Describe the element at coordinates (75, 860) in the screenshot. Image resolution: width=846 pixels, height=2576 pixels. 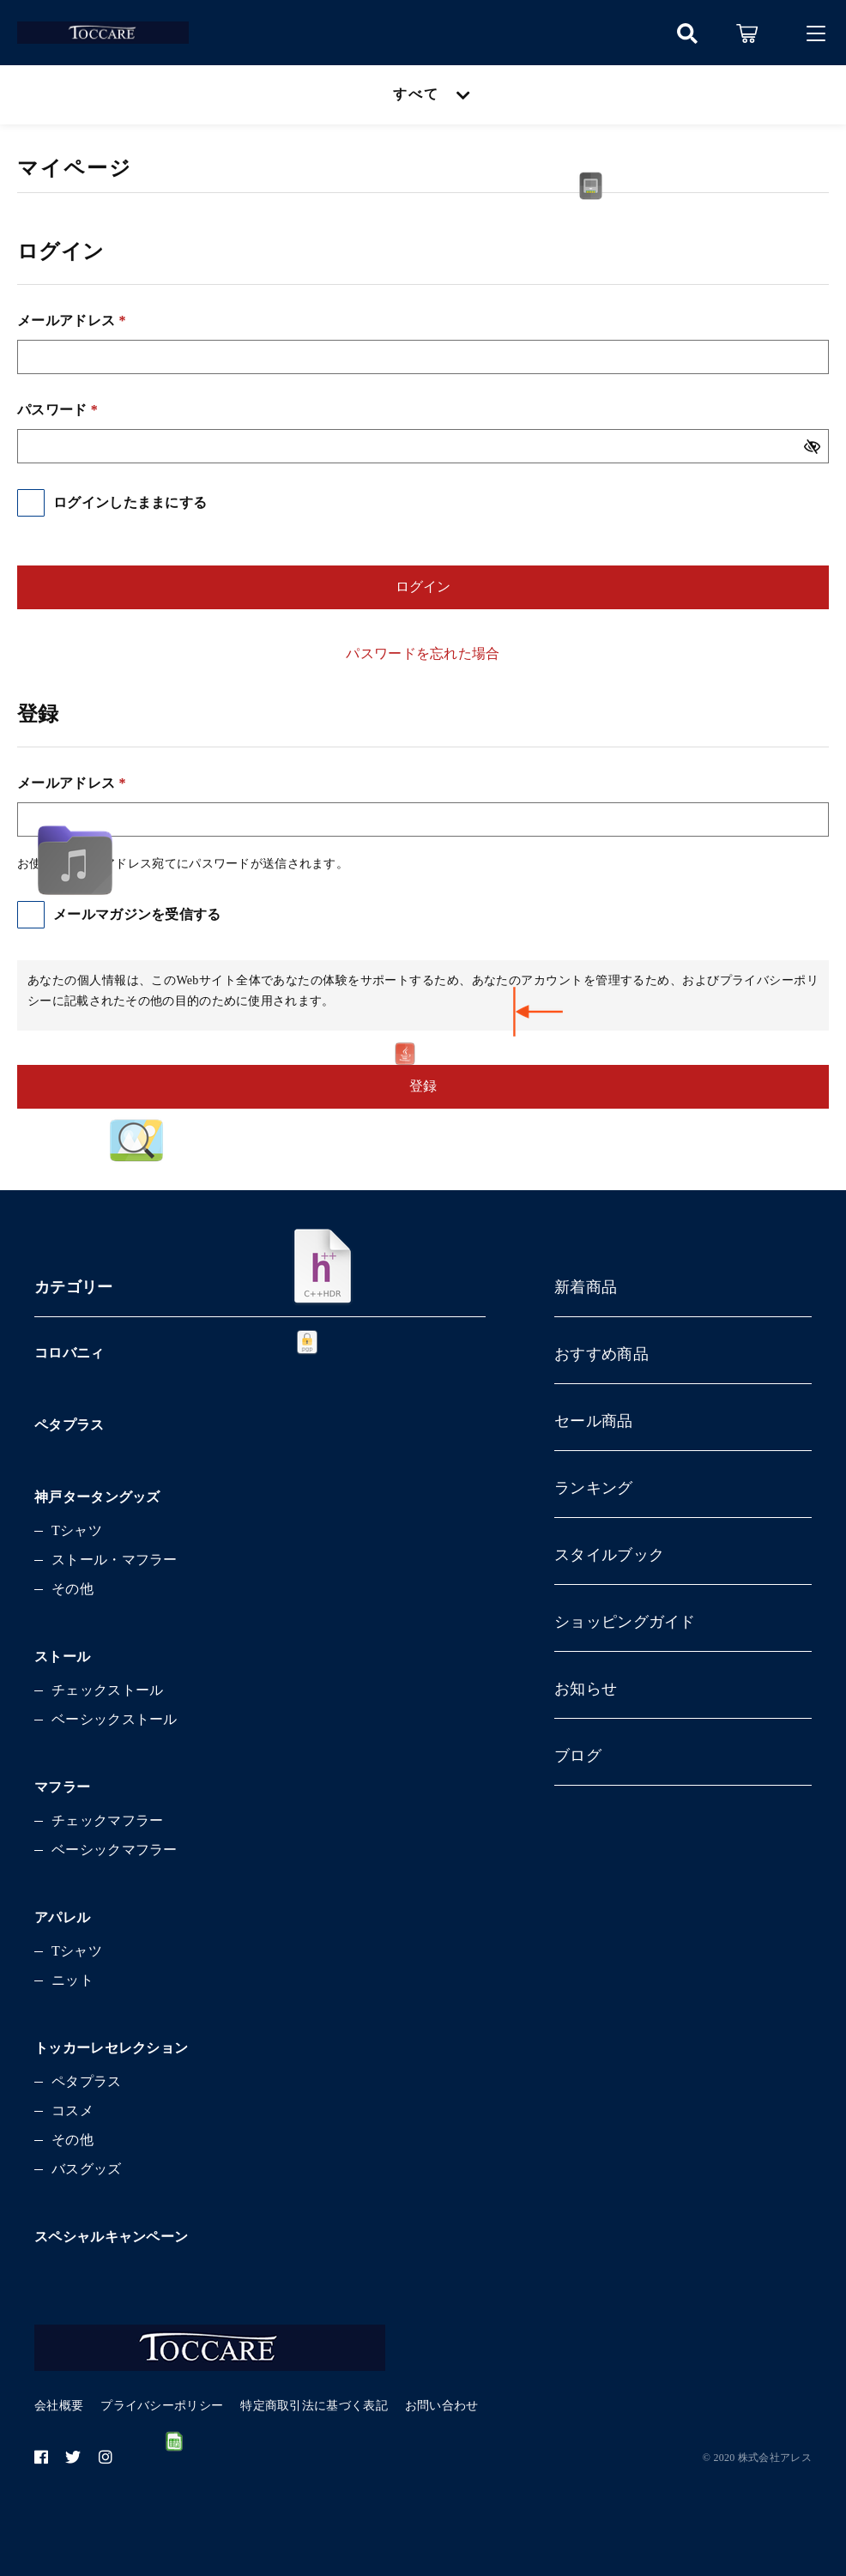
I see `open your music folder` at that location.